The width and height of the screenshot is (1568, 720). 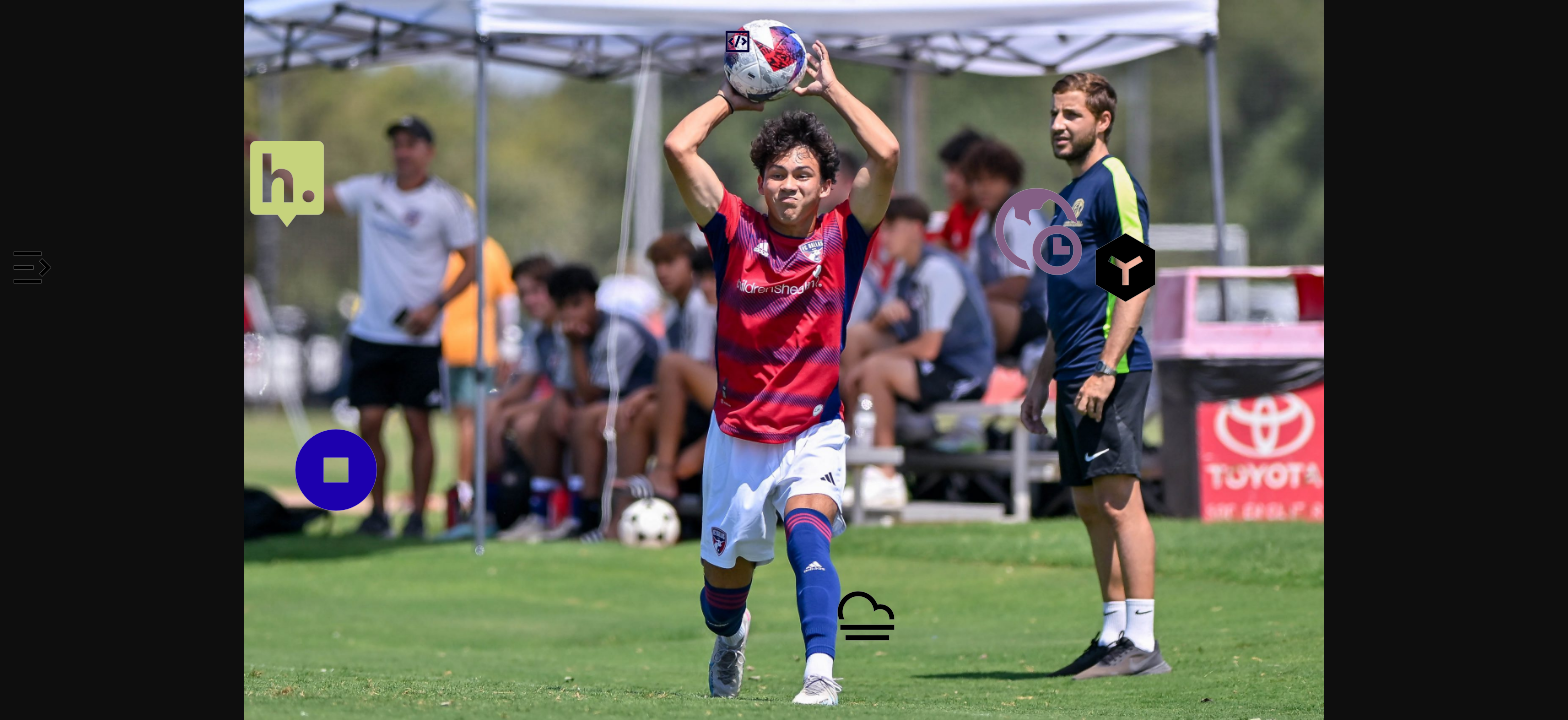 I want to click on expand a collapsed sidebar menu, so click(x=31, y=267).